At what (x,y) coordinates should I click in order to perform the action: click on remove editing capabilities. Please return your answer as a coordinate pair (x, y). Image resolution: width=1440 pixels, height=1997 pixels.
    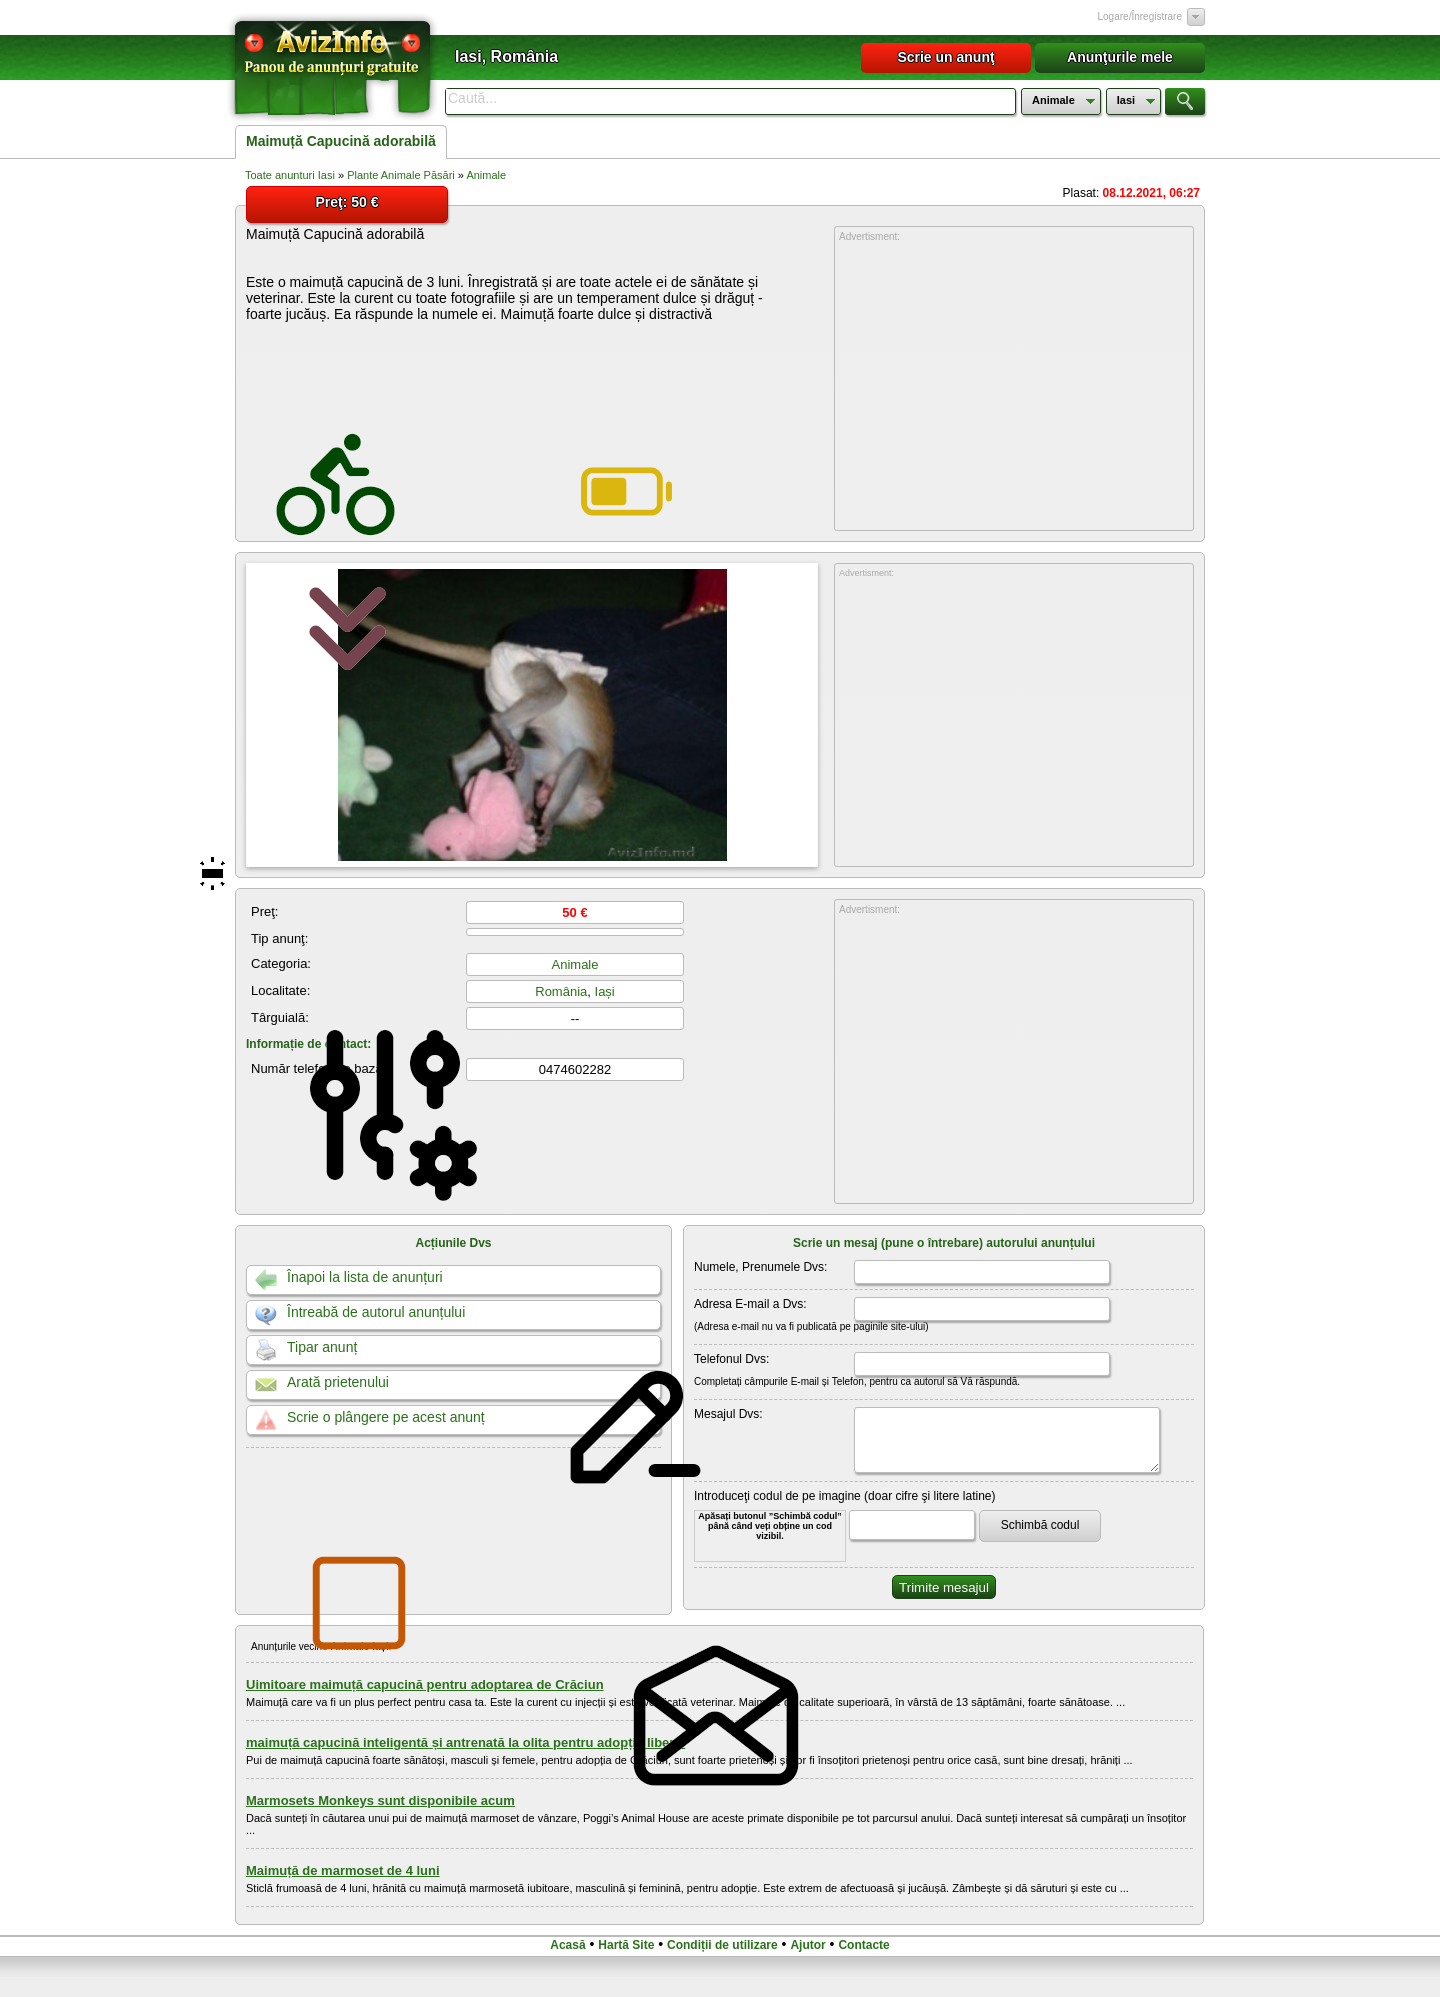
    Looking at the image, I should click on (629, 1425).